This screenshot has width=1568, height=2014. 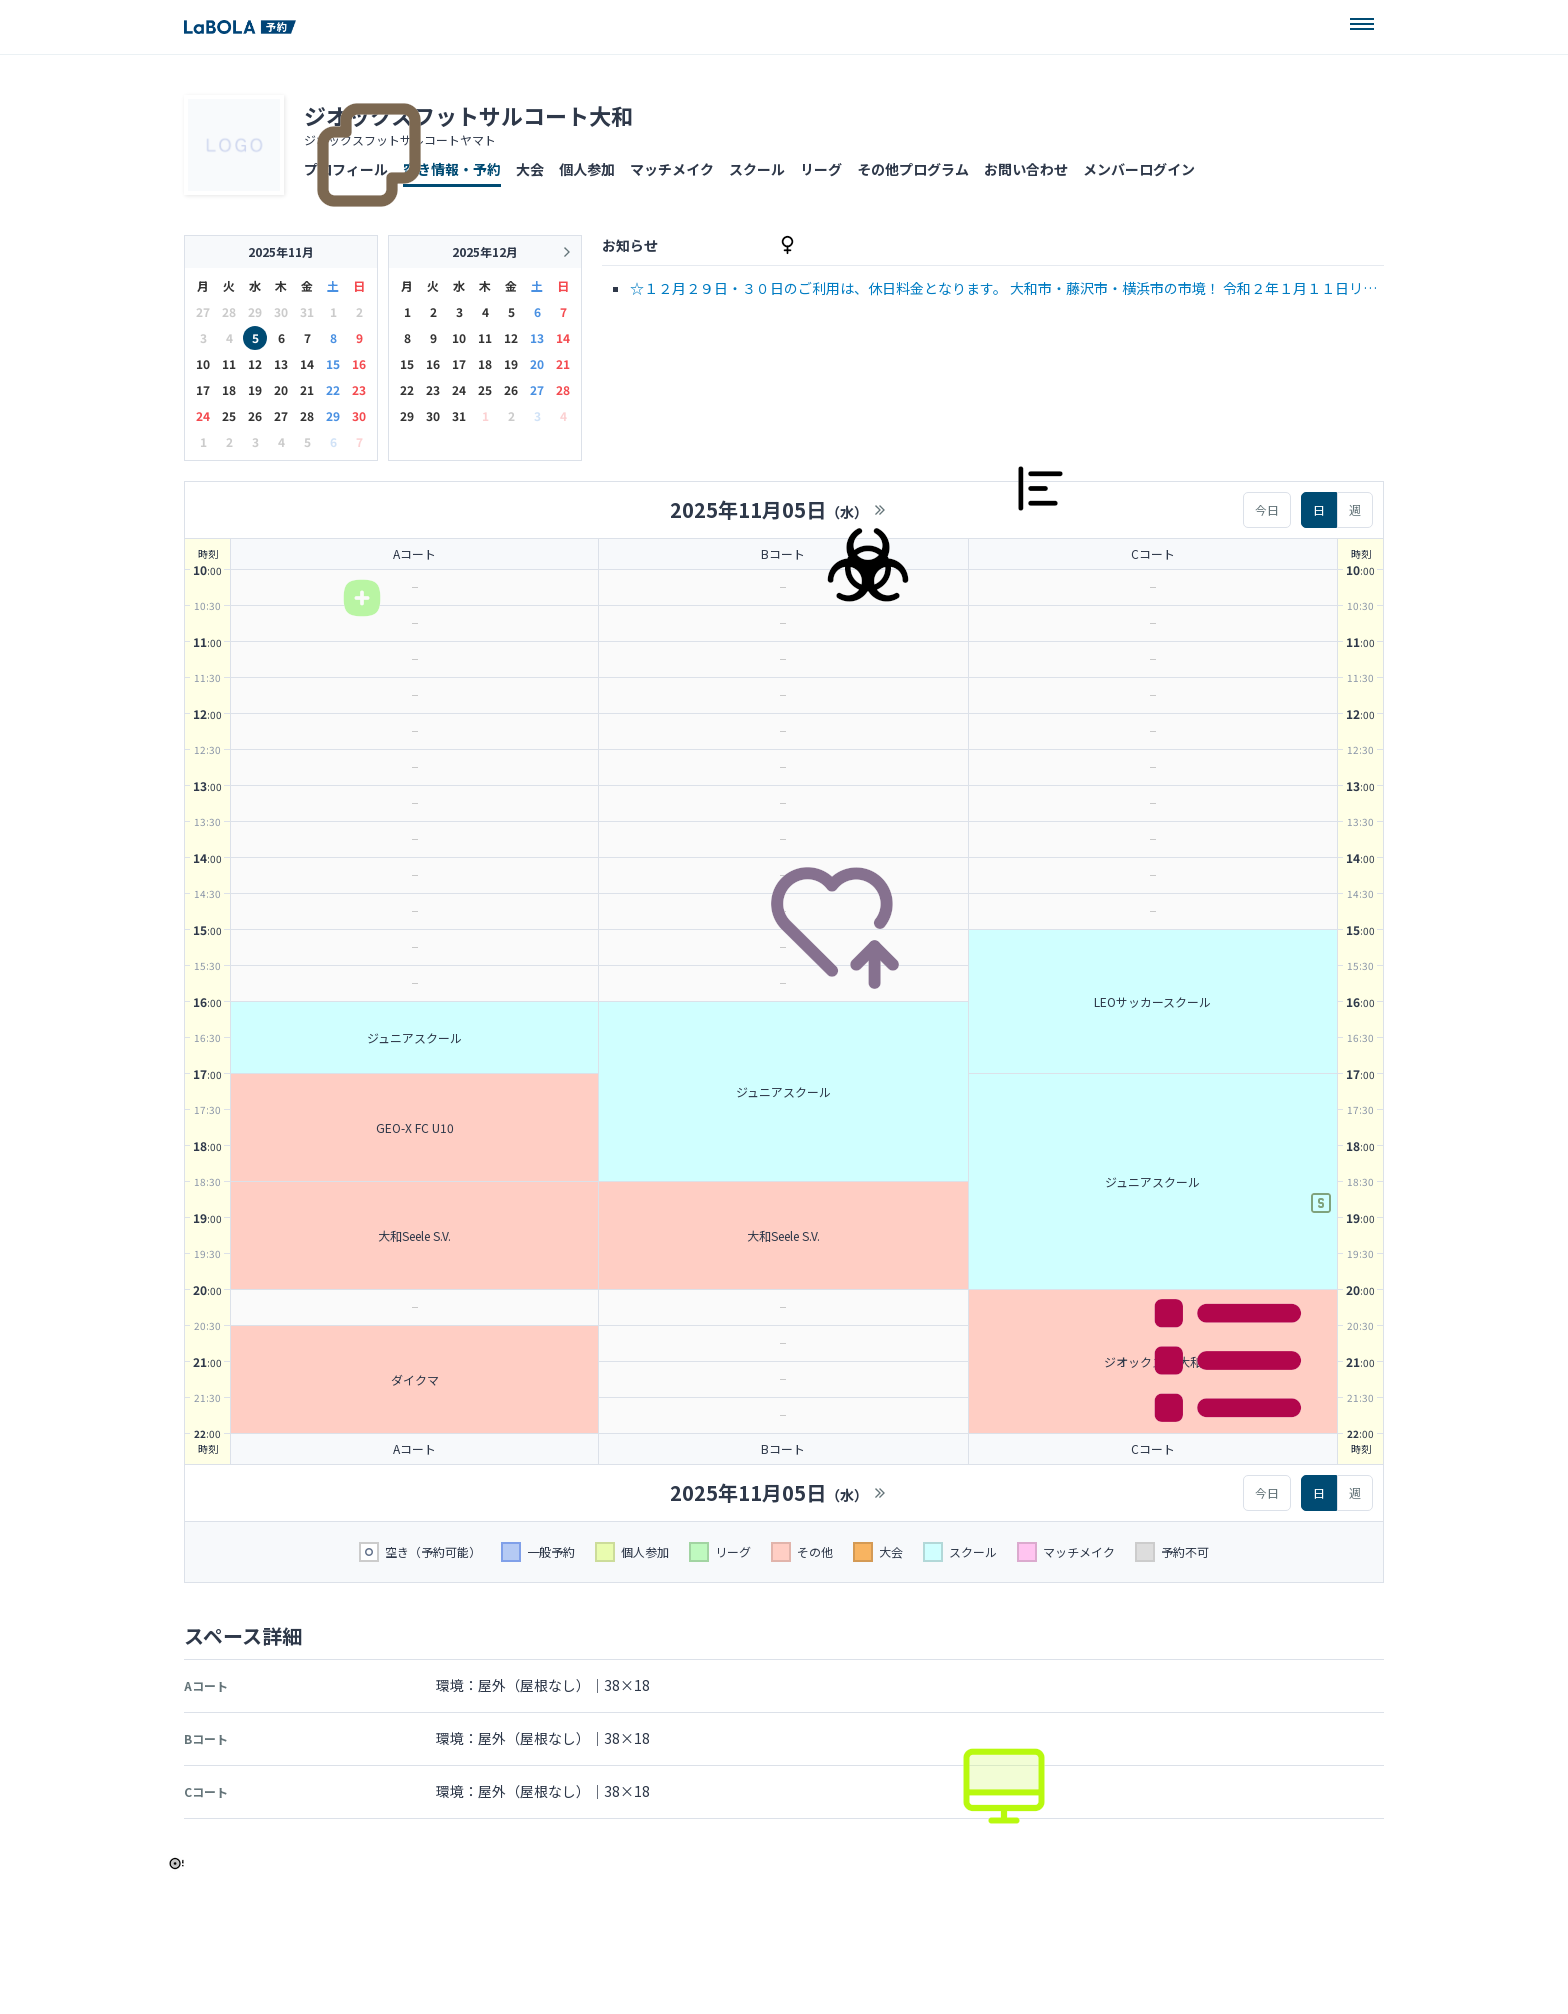 I want to click on indicates female gender option, so click(x=787, y=244).